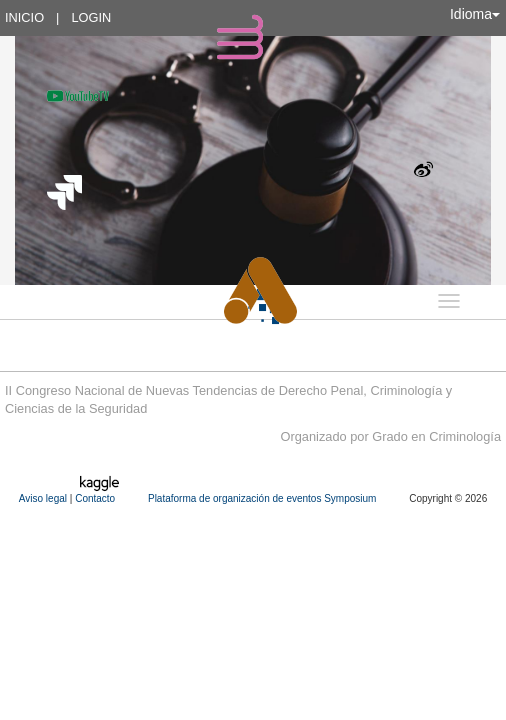 The height and width of the screenshot is (720, 506). I want to click on open kaggle website or app, so click(99, 483).